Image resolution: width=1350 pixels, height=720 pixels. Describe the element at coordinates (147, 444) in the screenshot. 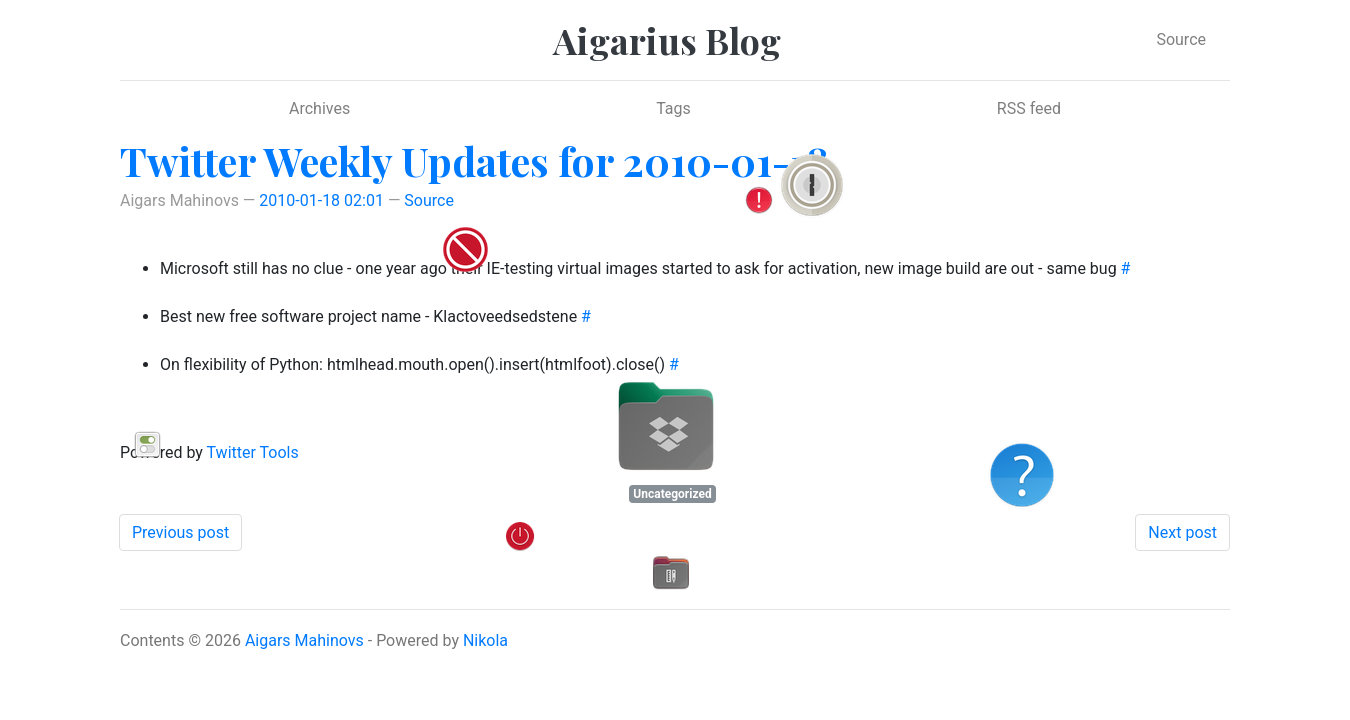

I see `open gnome tweaks to customize system settings` at that location.